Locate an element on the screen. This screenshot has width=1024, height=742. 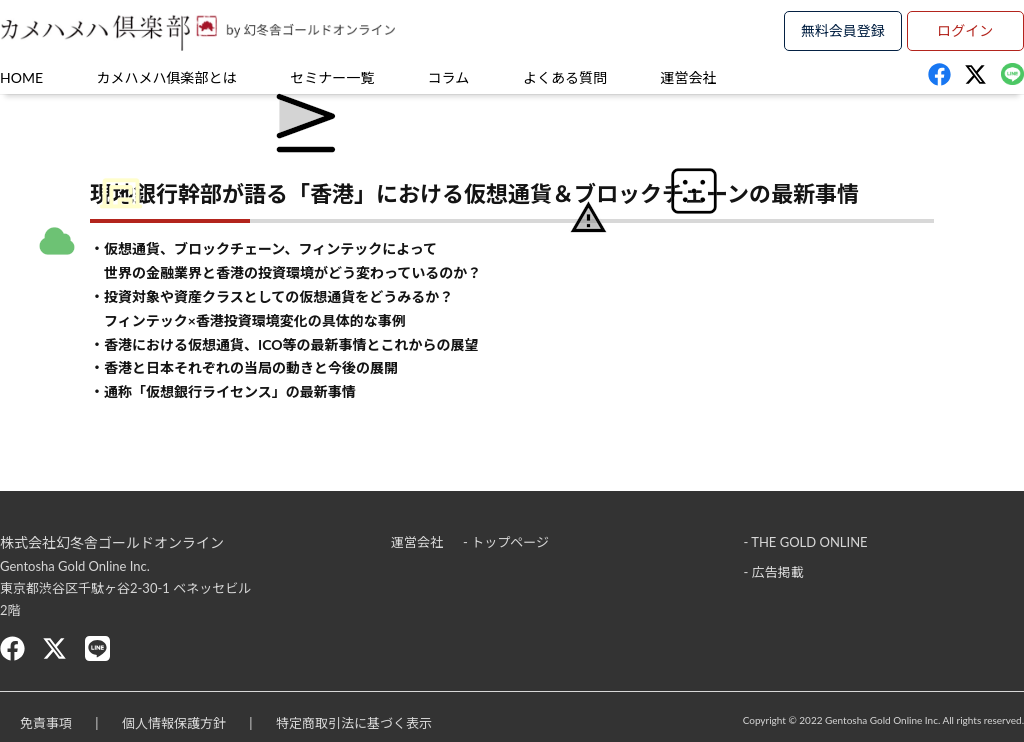
cloud storage or sync status is located at coordinates (57, 241).